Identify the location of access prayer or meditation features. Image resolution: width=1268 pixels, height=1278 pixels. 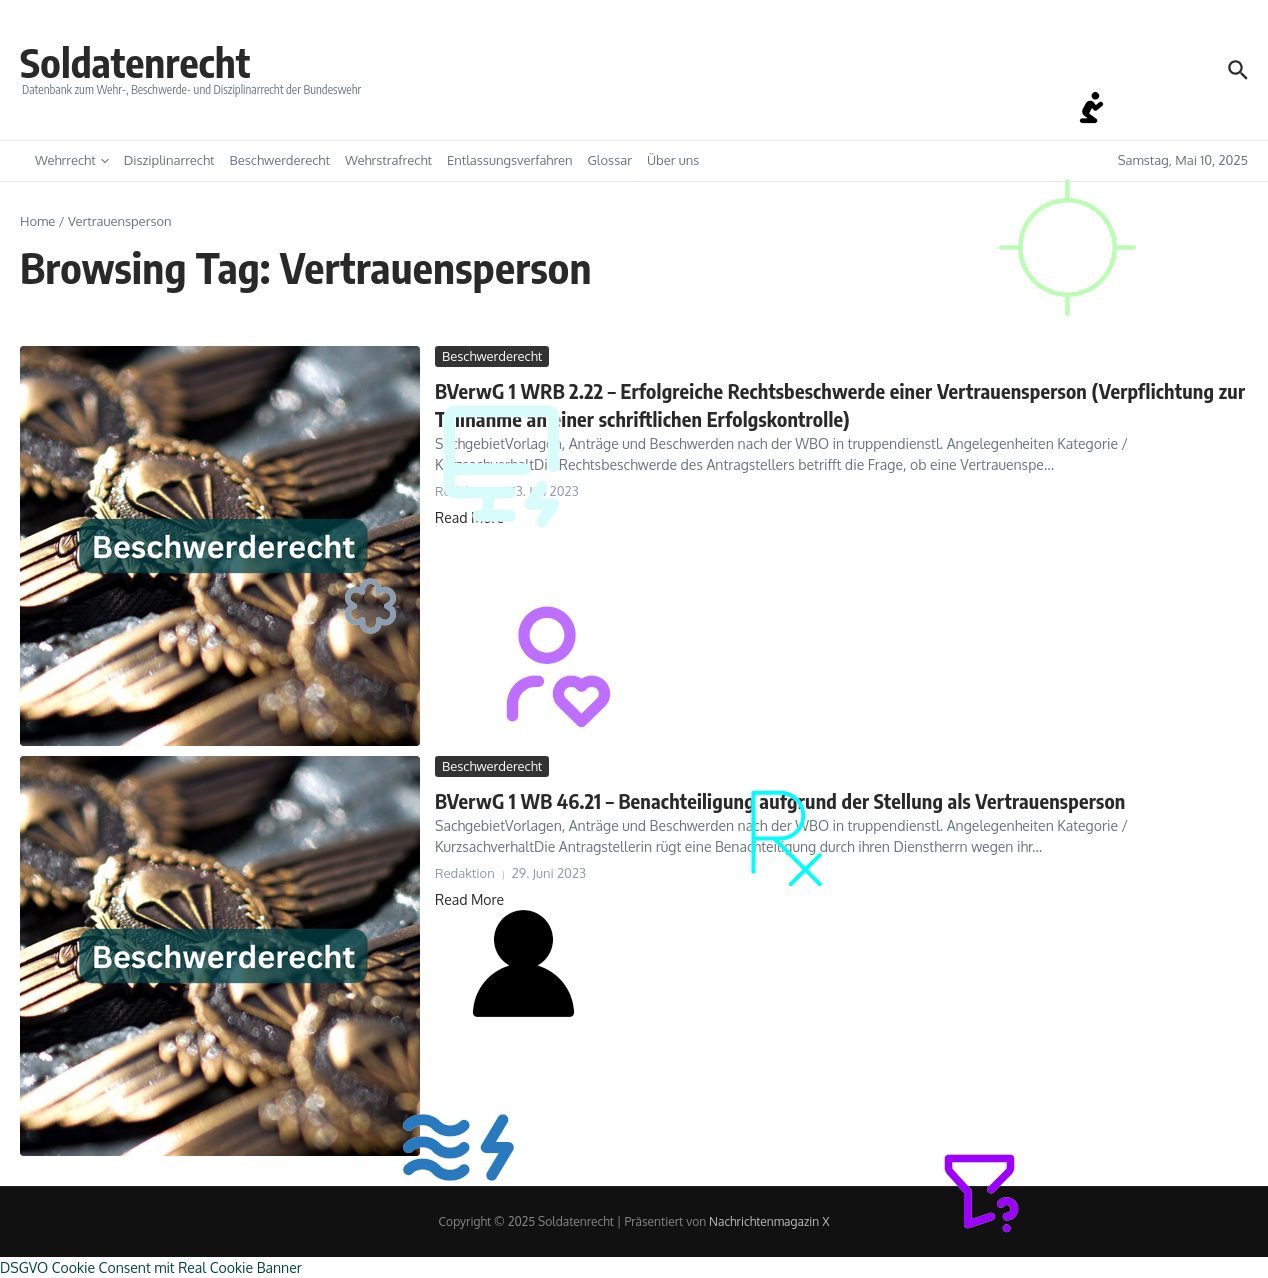
(1091, 107).